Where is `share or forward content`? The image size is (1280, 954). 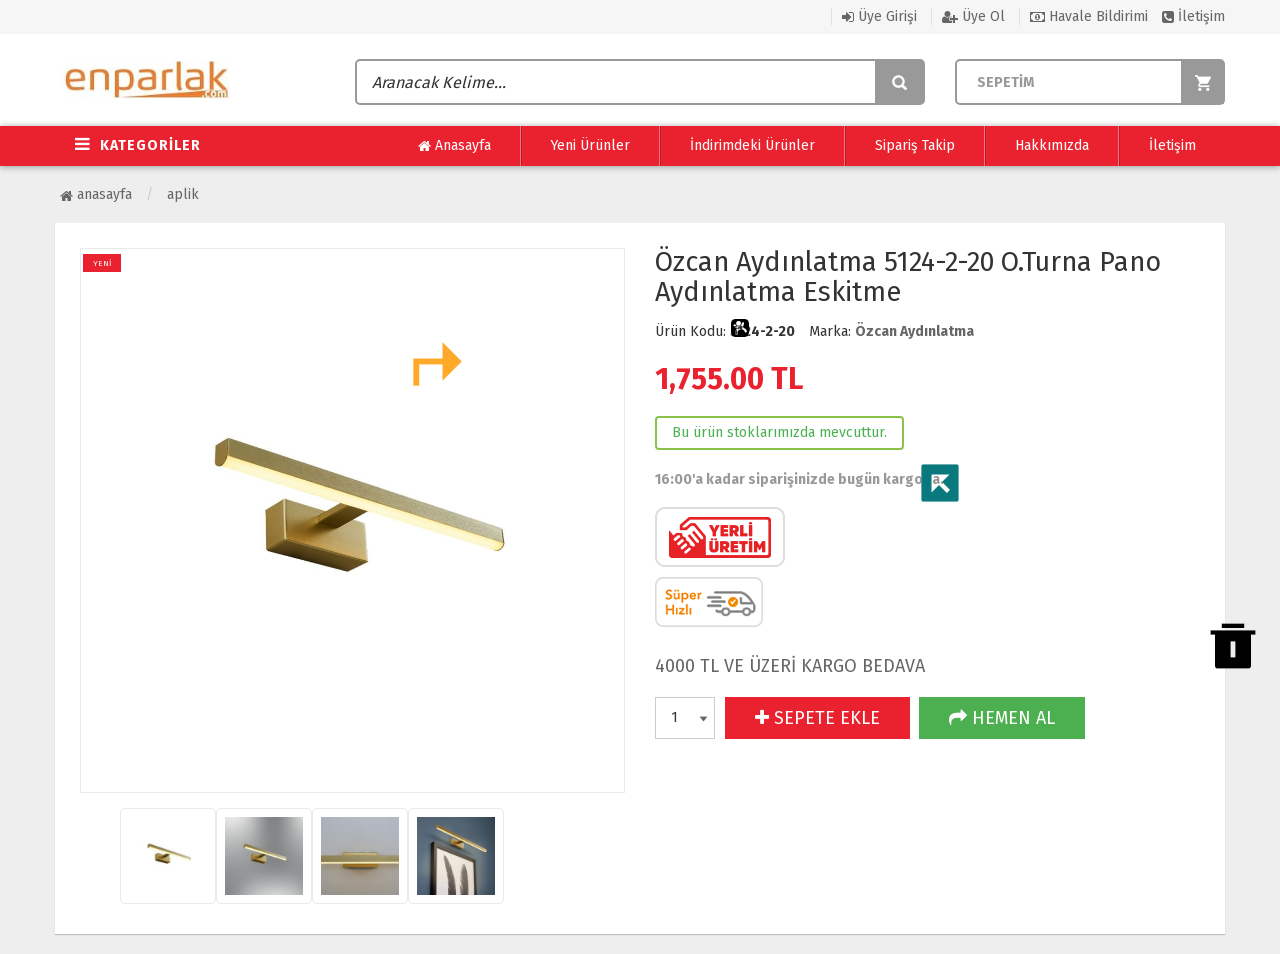
share or forward content is located at coordinates (434, 364).